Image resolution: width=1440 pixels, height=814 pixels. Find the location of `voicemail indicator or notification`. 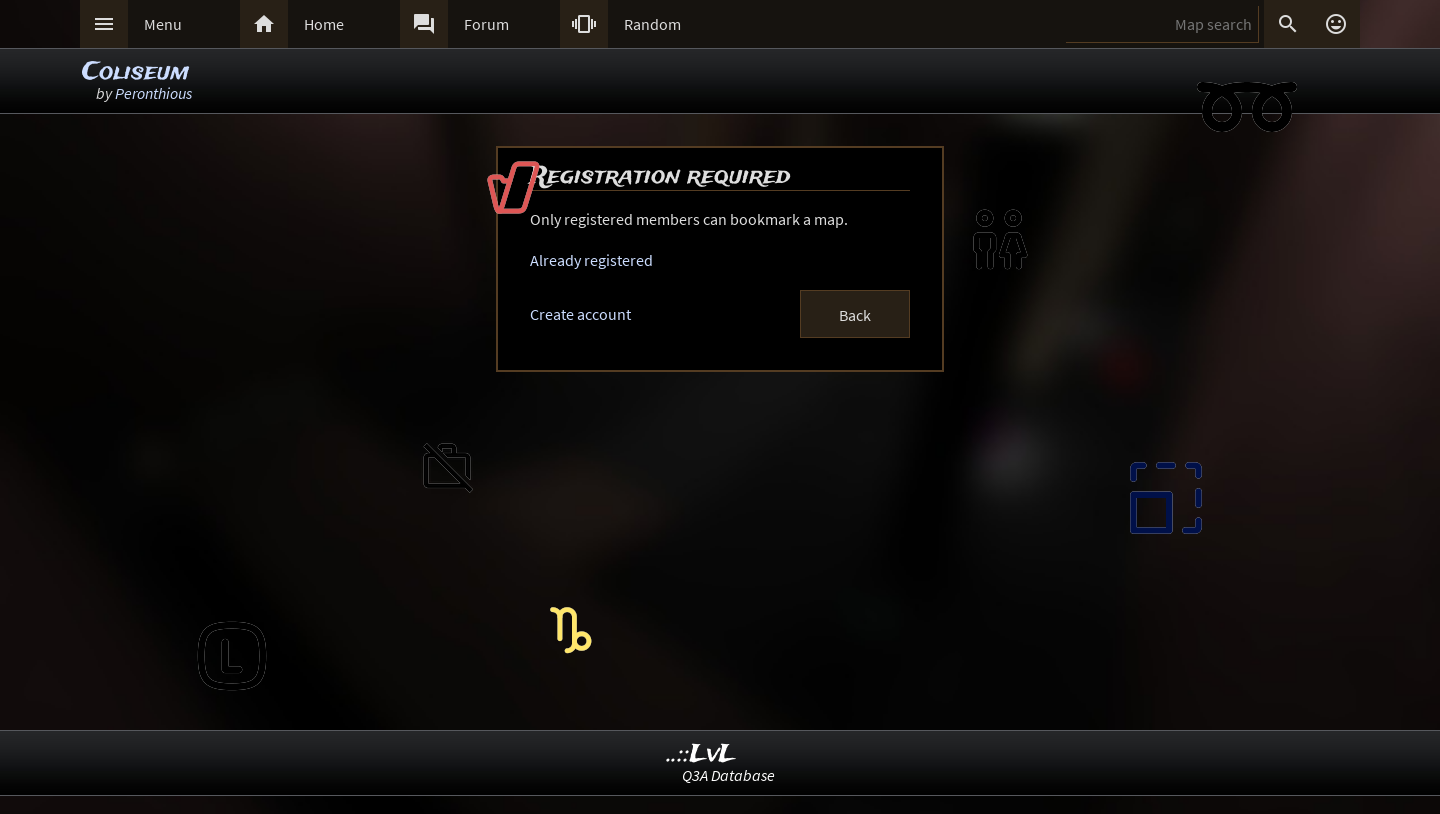

voicemail indicator or notification is located at coordinates (1247, 107).